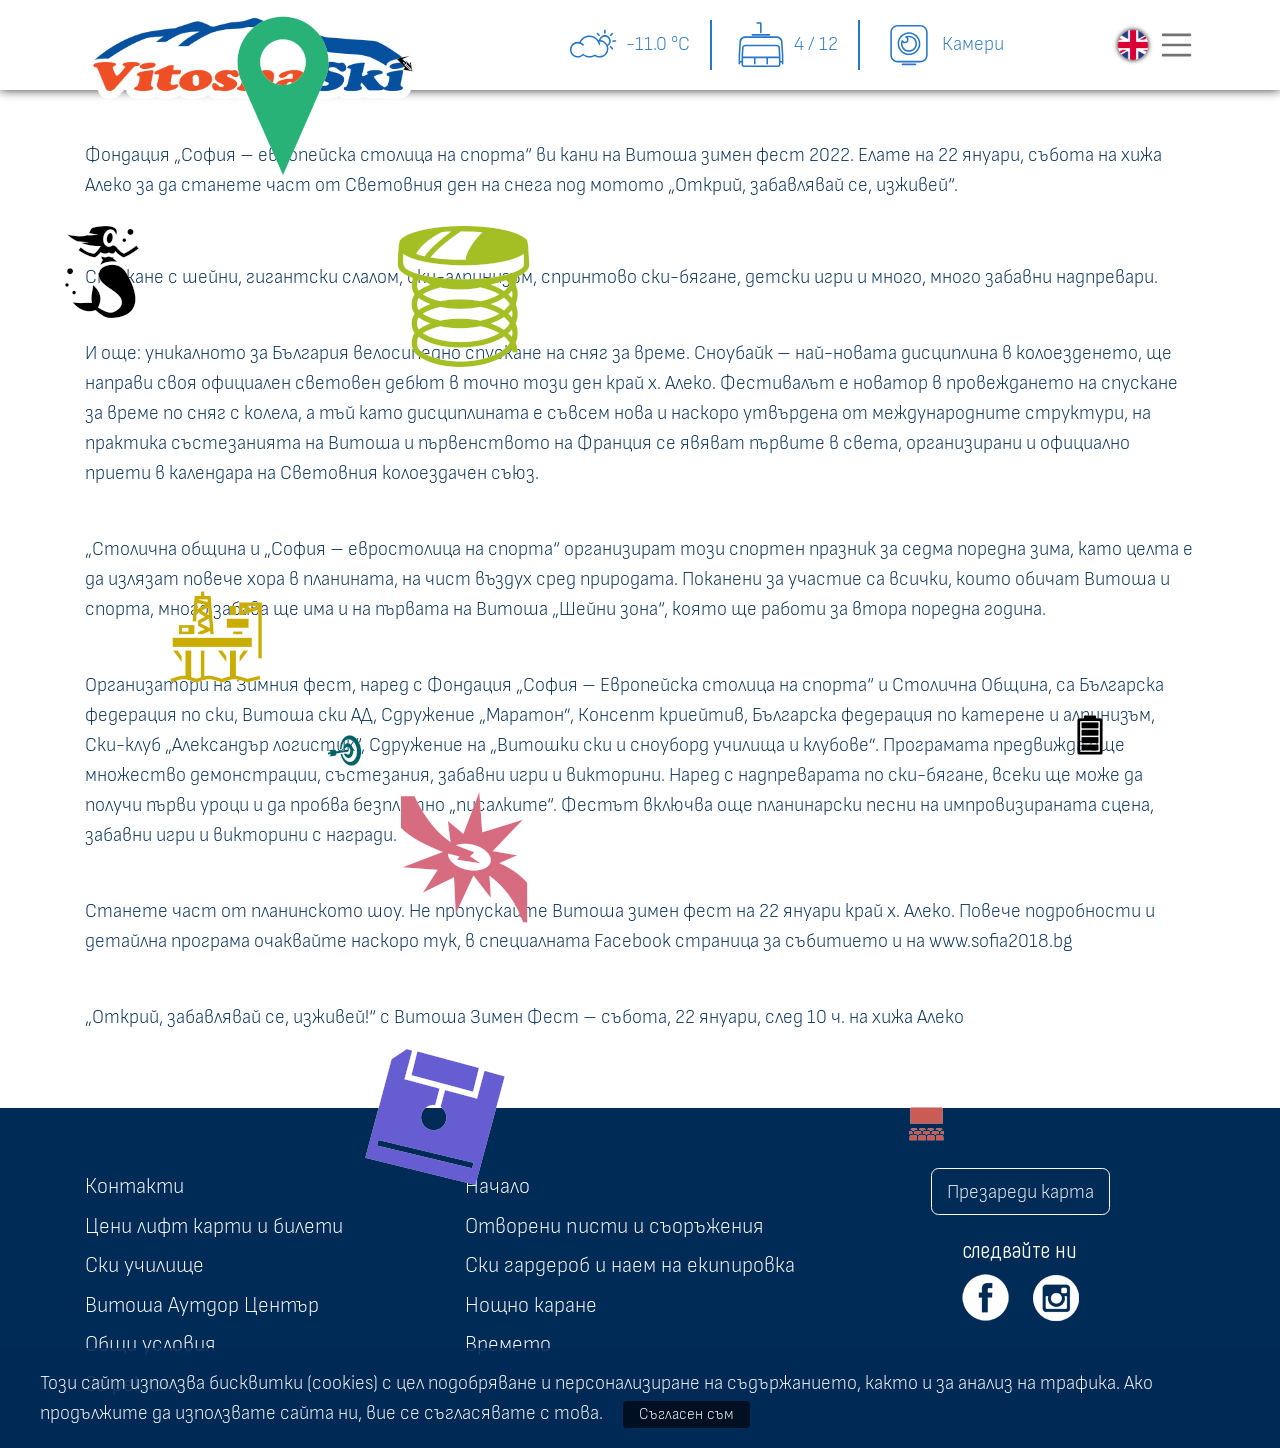 Image resolution: width=1280 pixels, height=1448 pixels. What do you see at coordinates (404, 63) in the screenshot?
I see `activate ricochet or bouncing attack ability` at bounding box center [404, 63].